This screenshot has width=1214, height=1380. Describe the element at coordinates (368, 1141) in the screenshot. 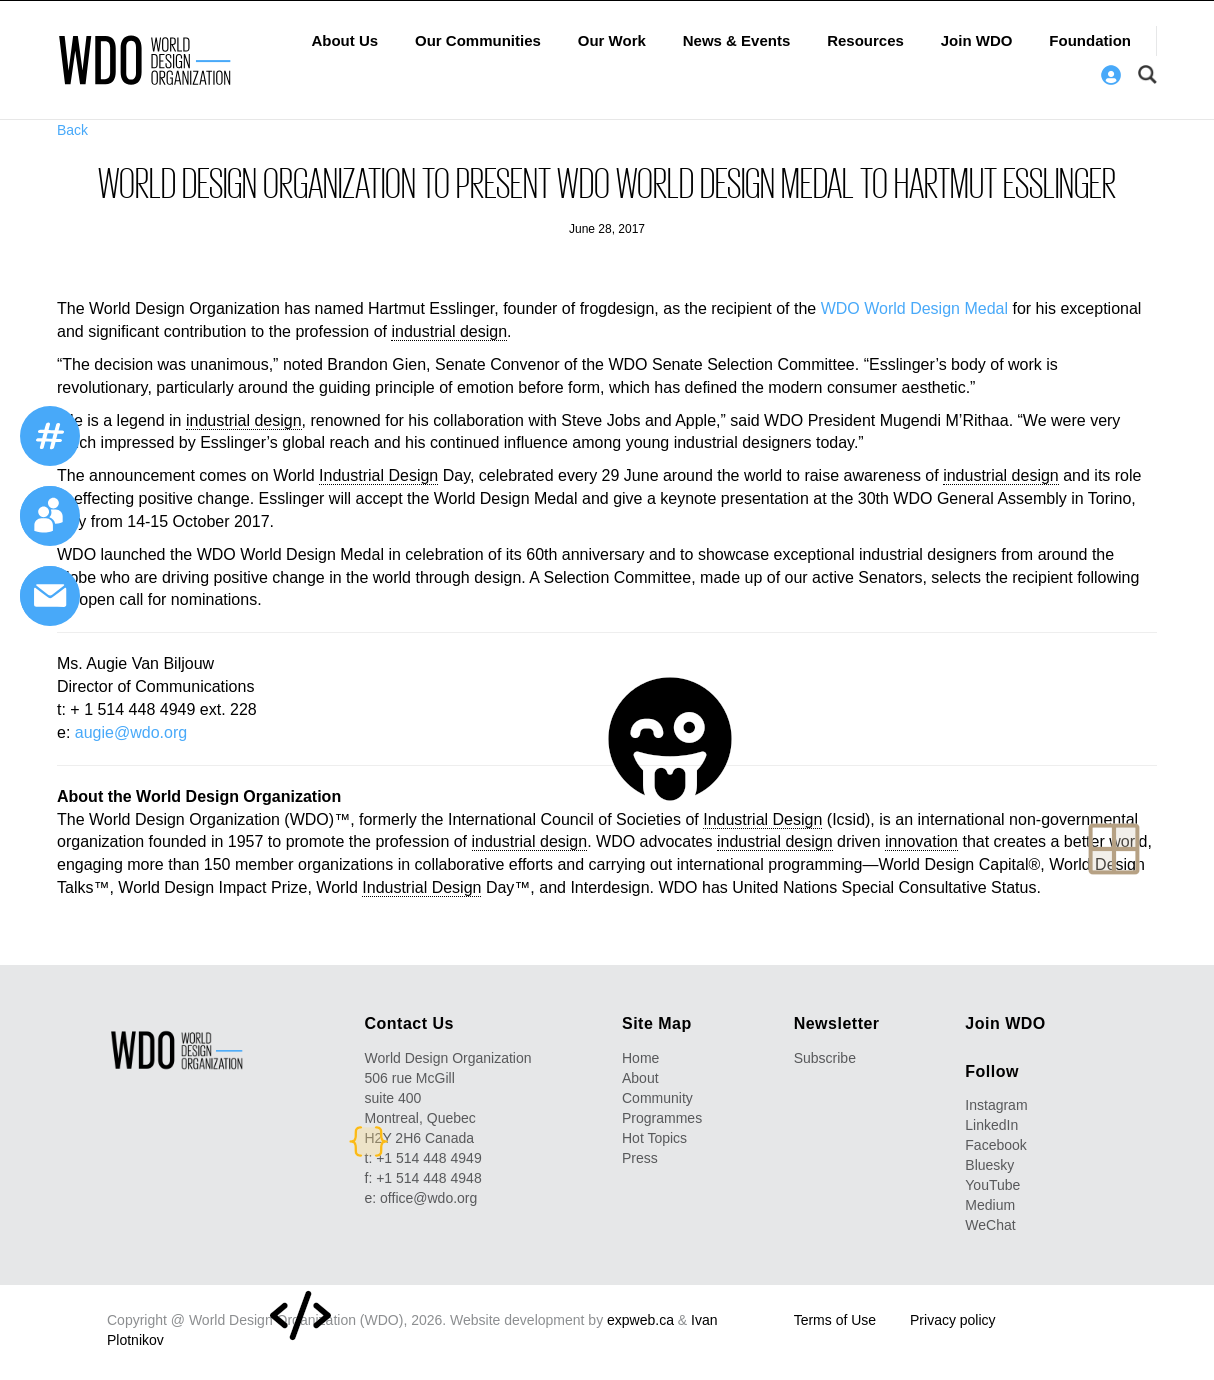

I see `access code or developer settings` at that location.